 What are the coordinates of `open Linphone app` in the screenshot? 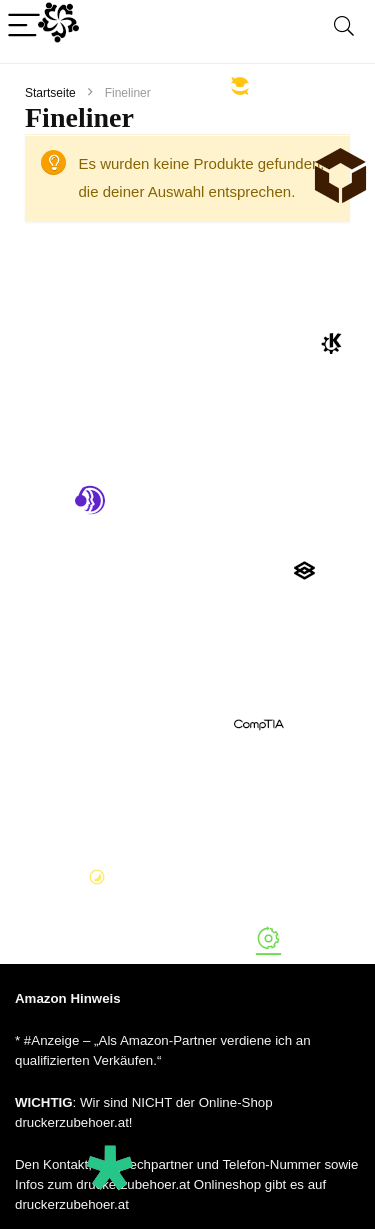 It's located at (240, 86).